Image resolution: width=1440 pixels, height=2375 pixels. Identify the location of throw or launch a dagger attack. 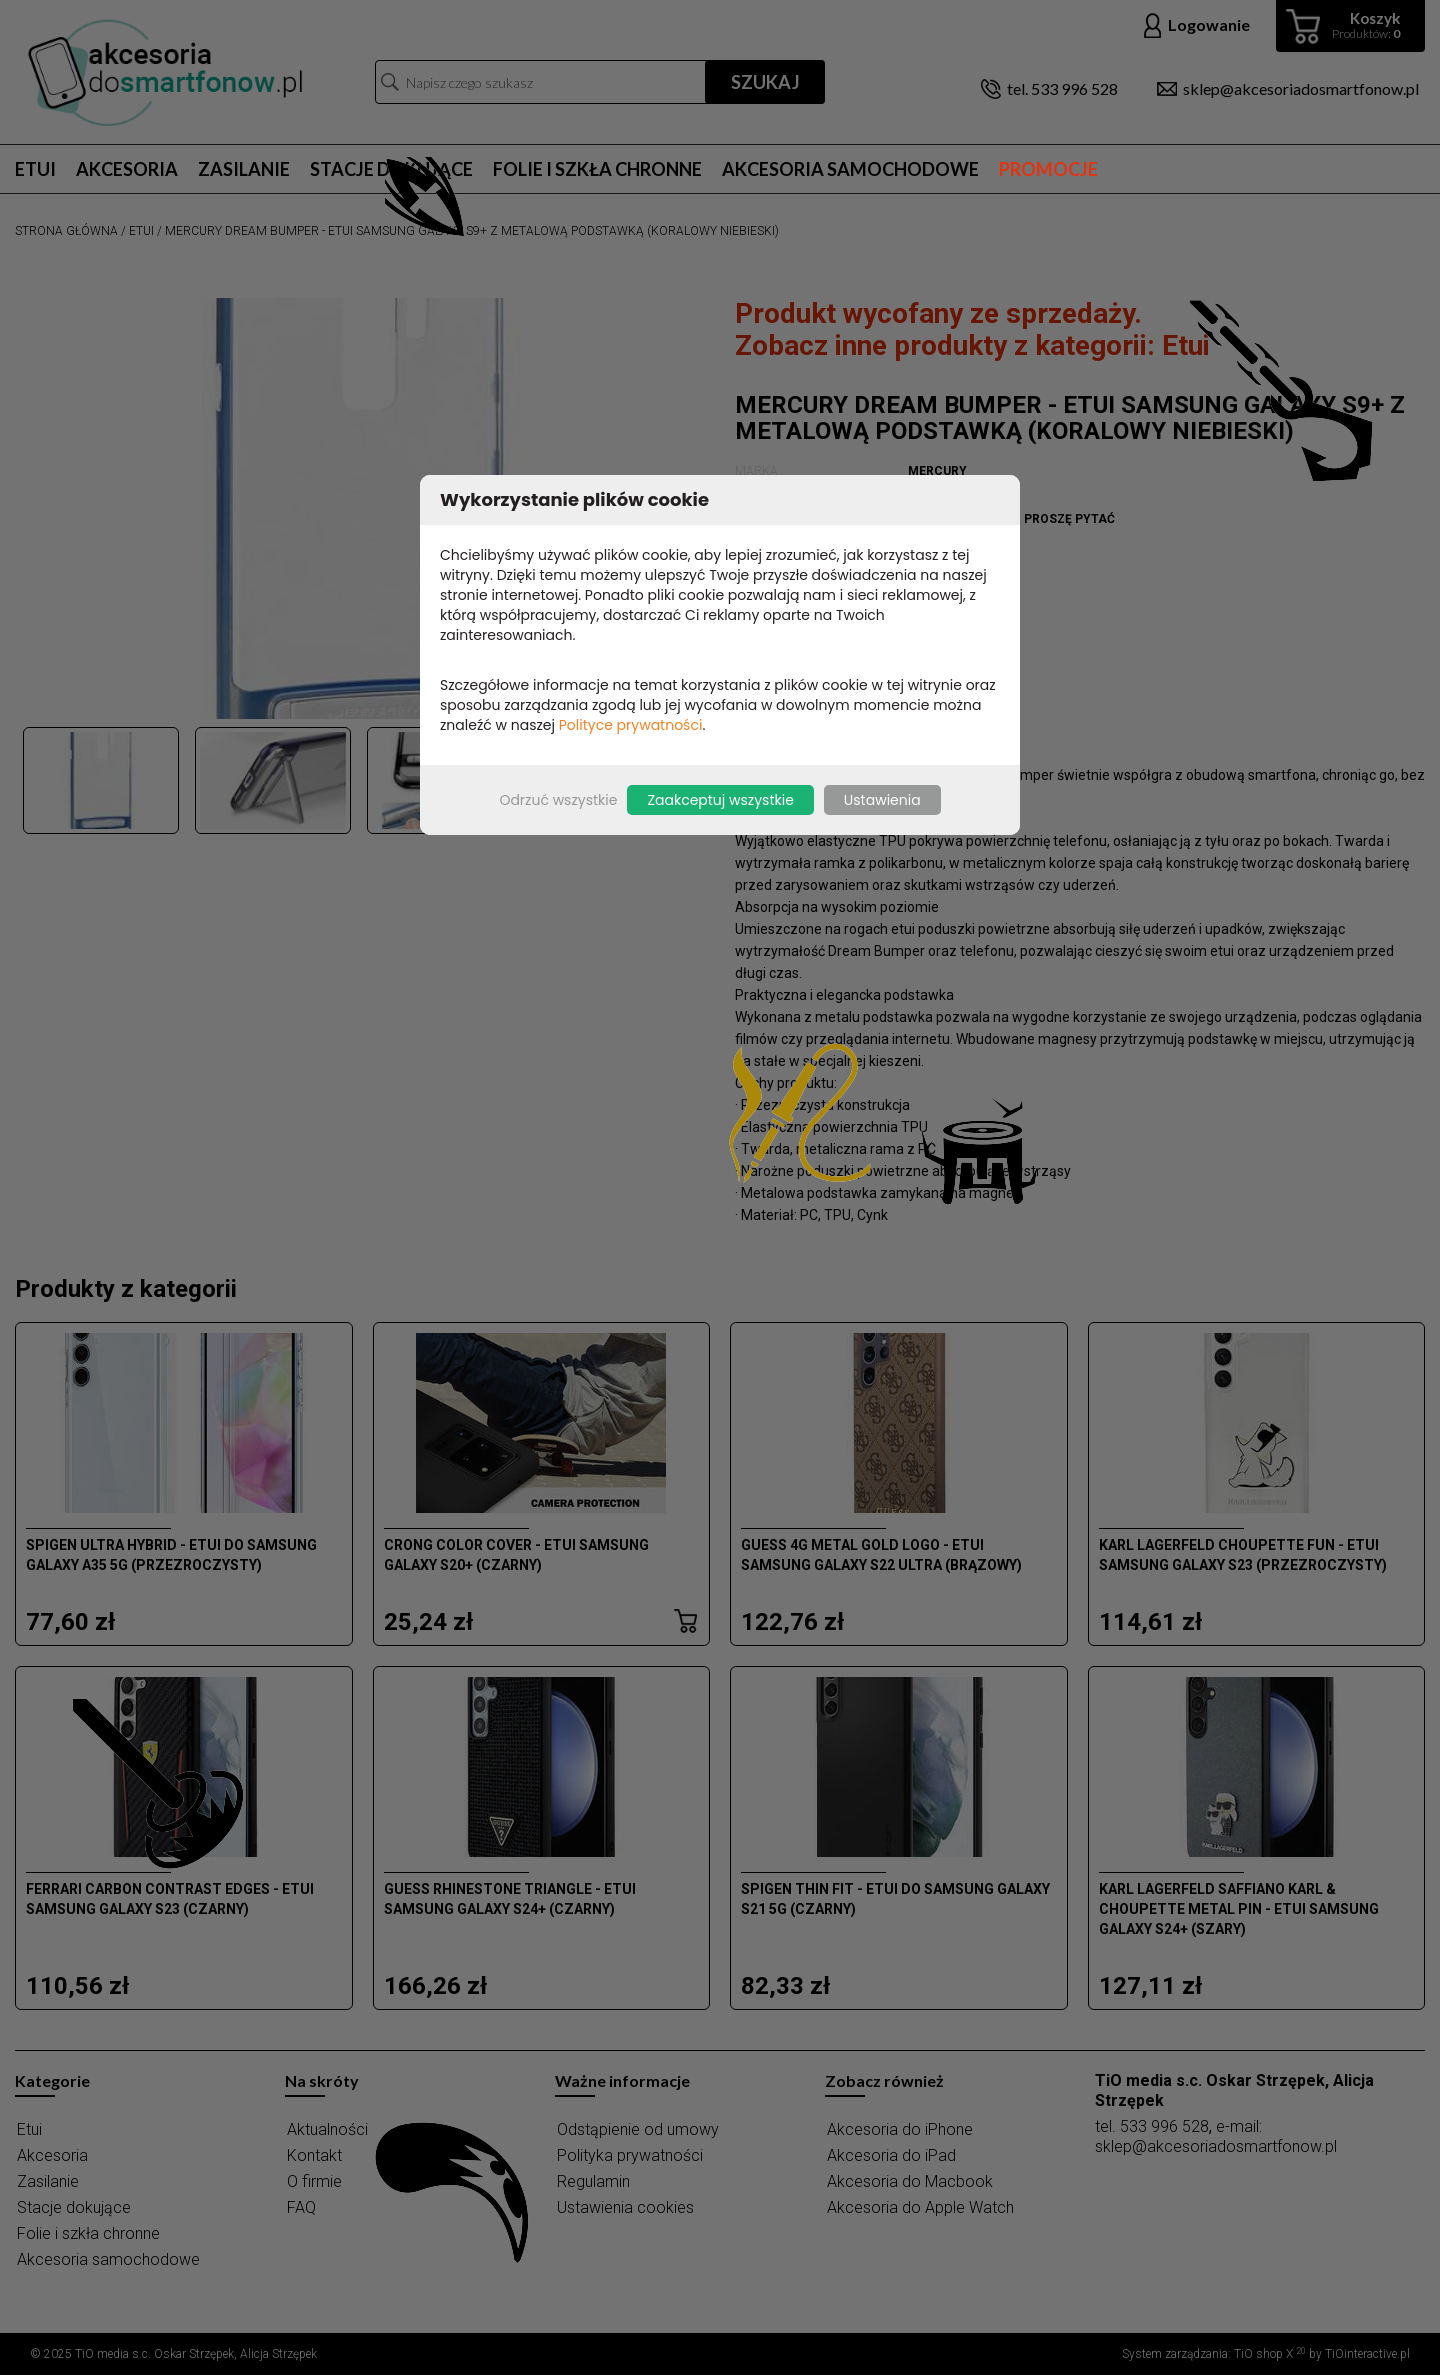
(425, 197).